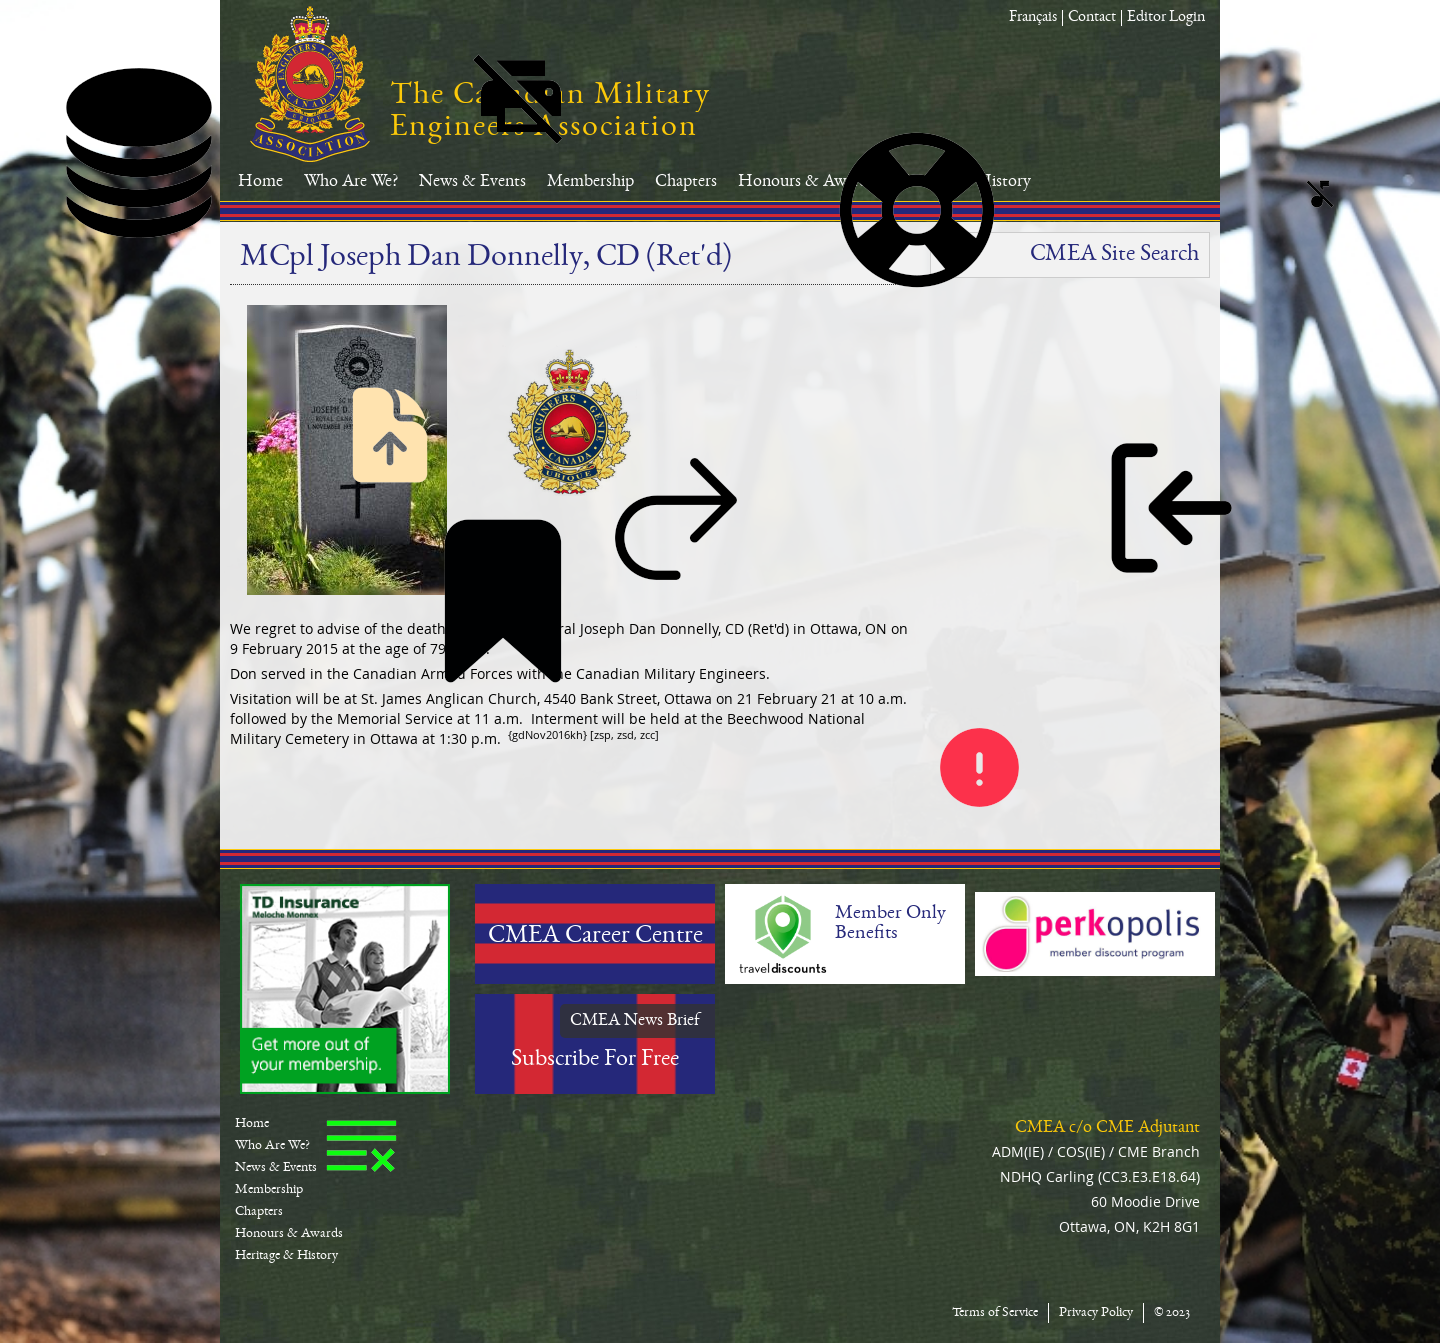 The height and width of the screenshot is (1343, 1440). What do you see at coordinates (917, 210) in the screenshot?
I see `access help or support center` at bounding box center [917, 210].